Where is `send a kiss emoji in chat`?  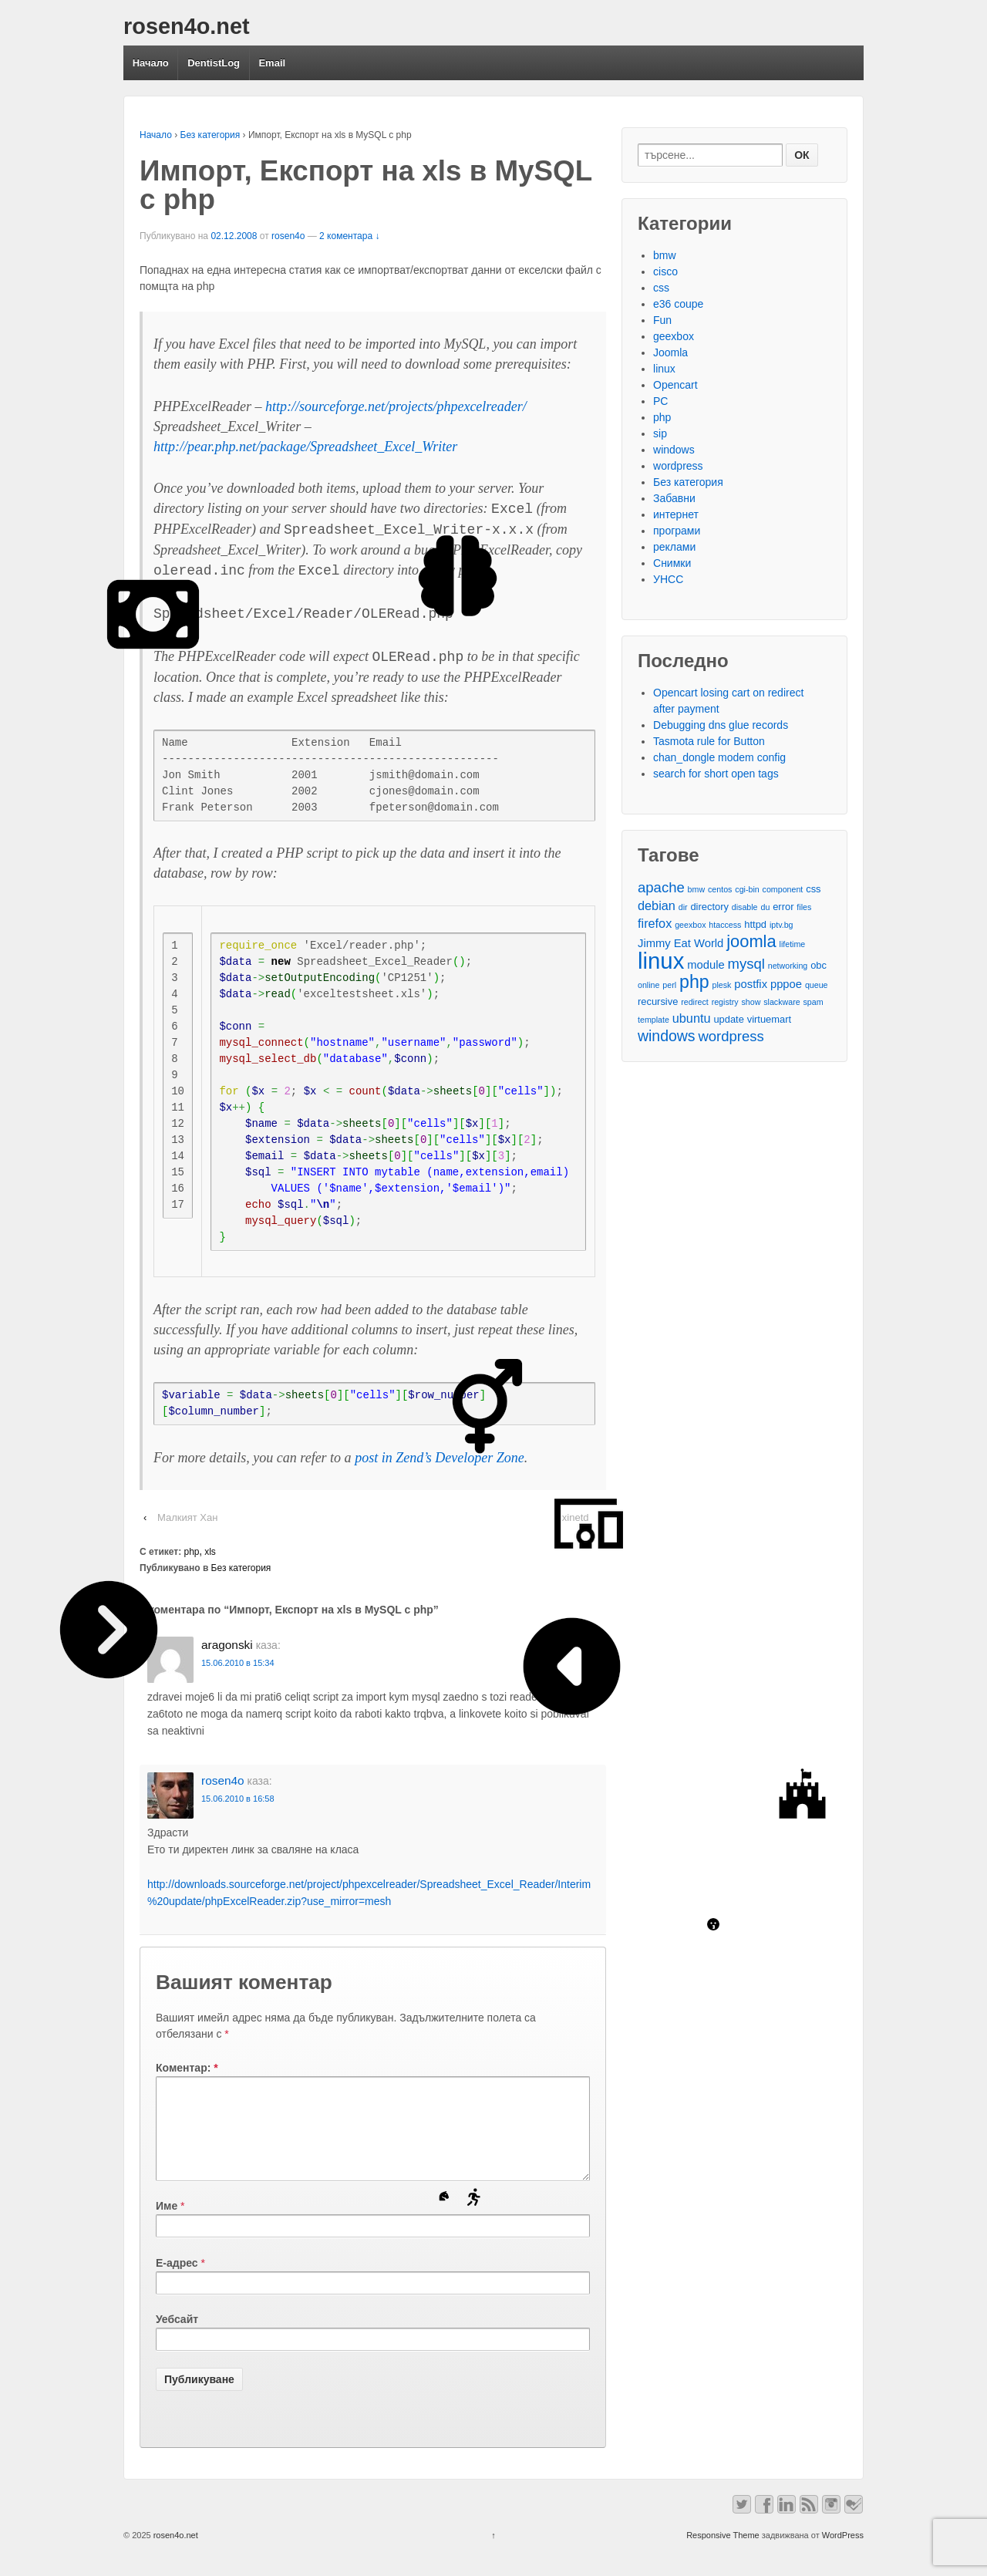
send a kiss emoji in chat is located at coordinates (713, 1924).